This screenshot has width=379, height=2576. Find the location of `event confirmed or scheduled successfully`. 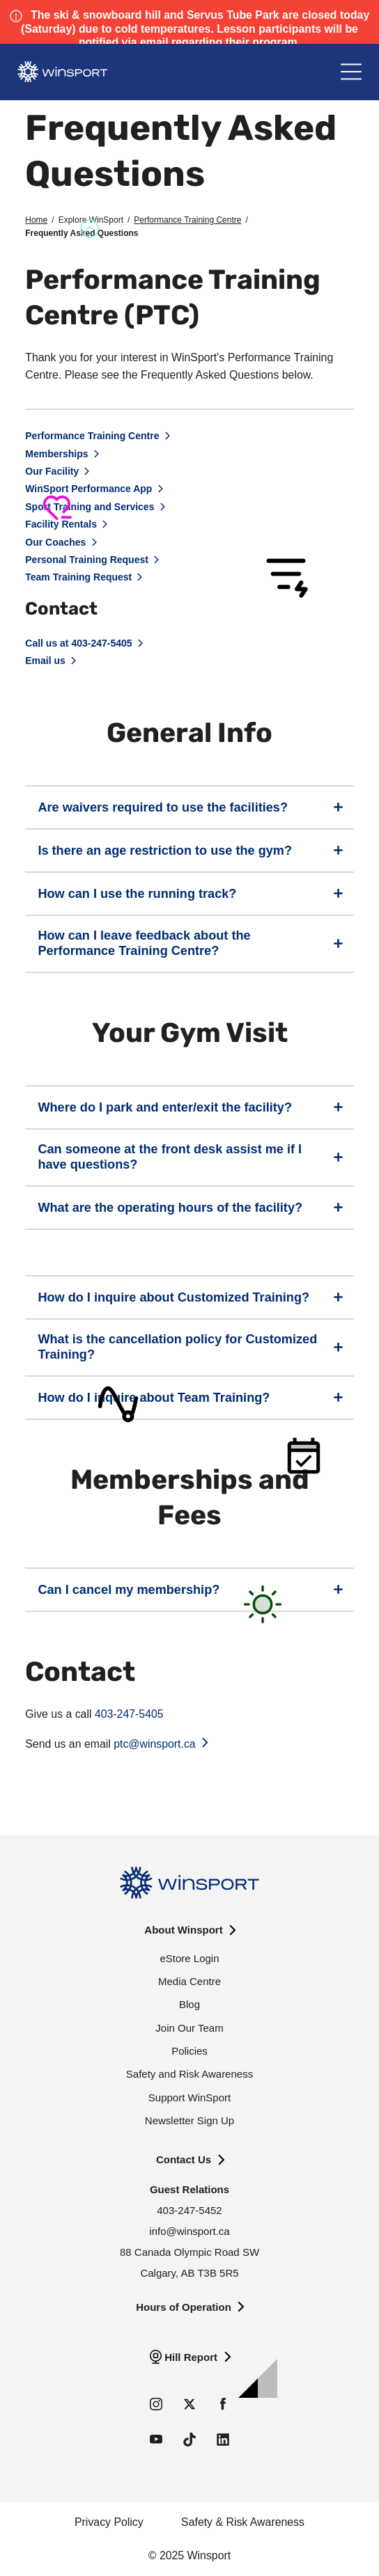

event confirmed or scheduled successfully is located at coordinates (304, 1457).